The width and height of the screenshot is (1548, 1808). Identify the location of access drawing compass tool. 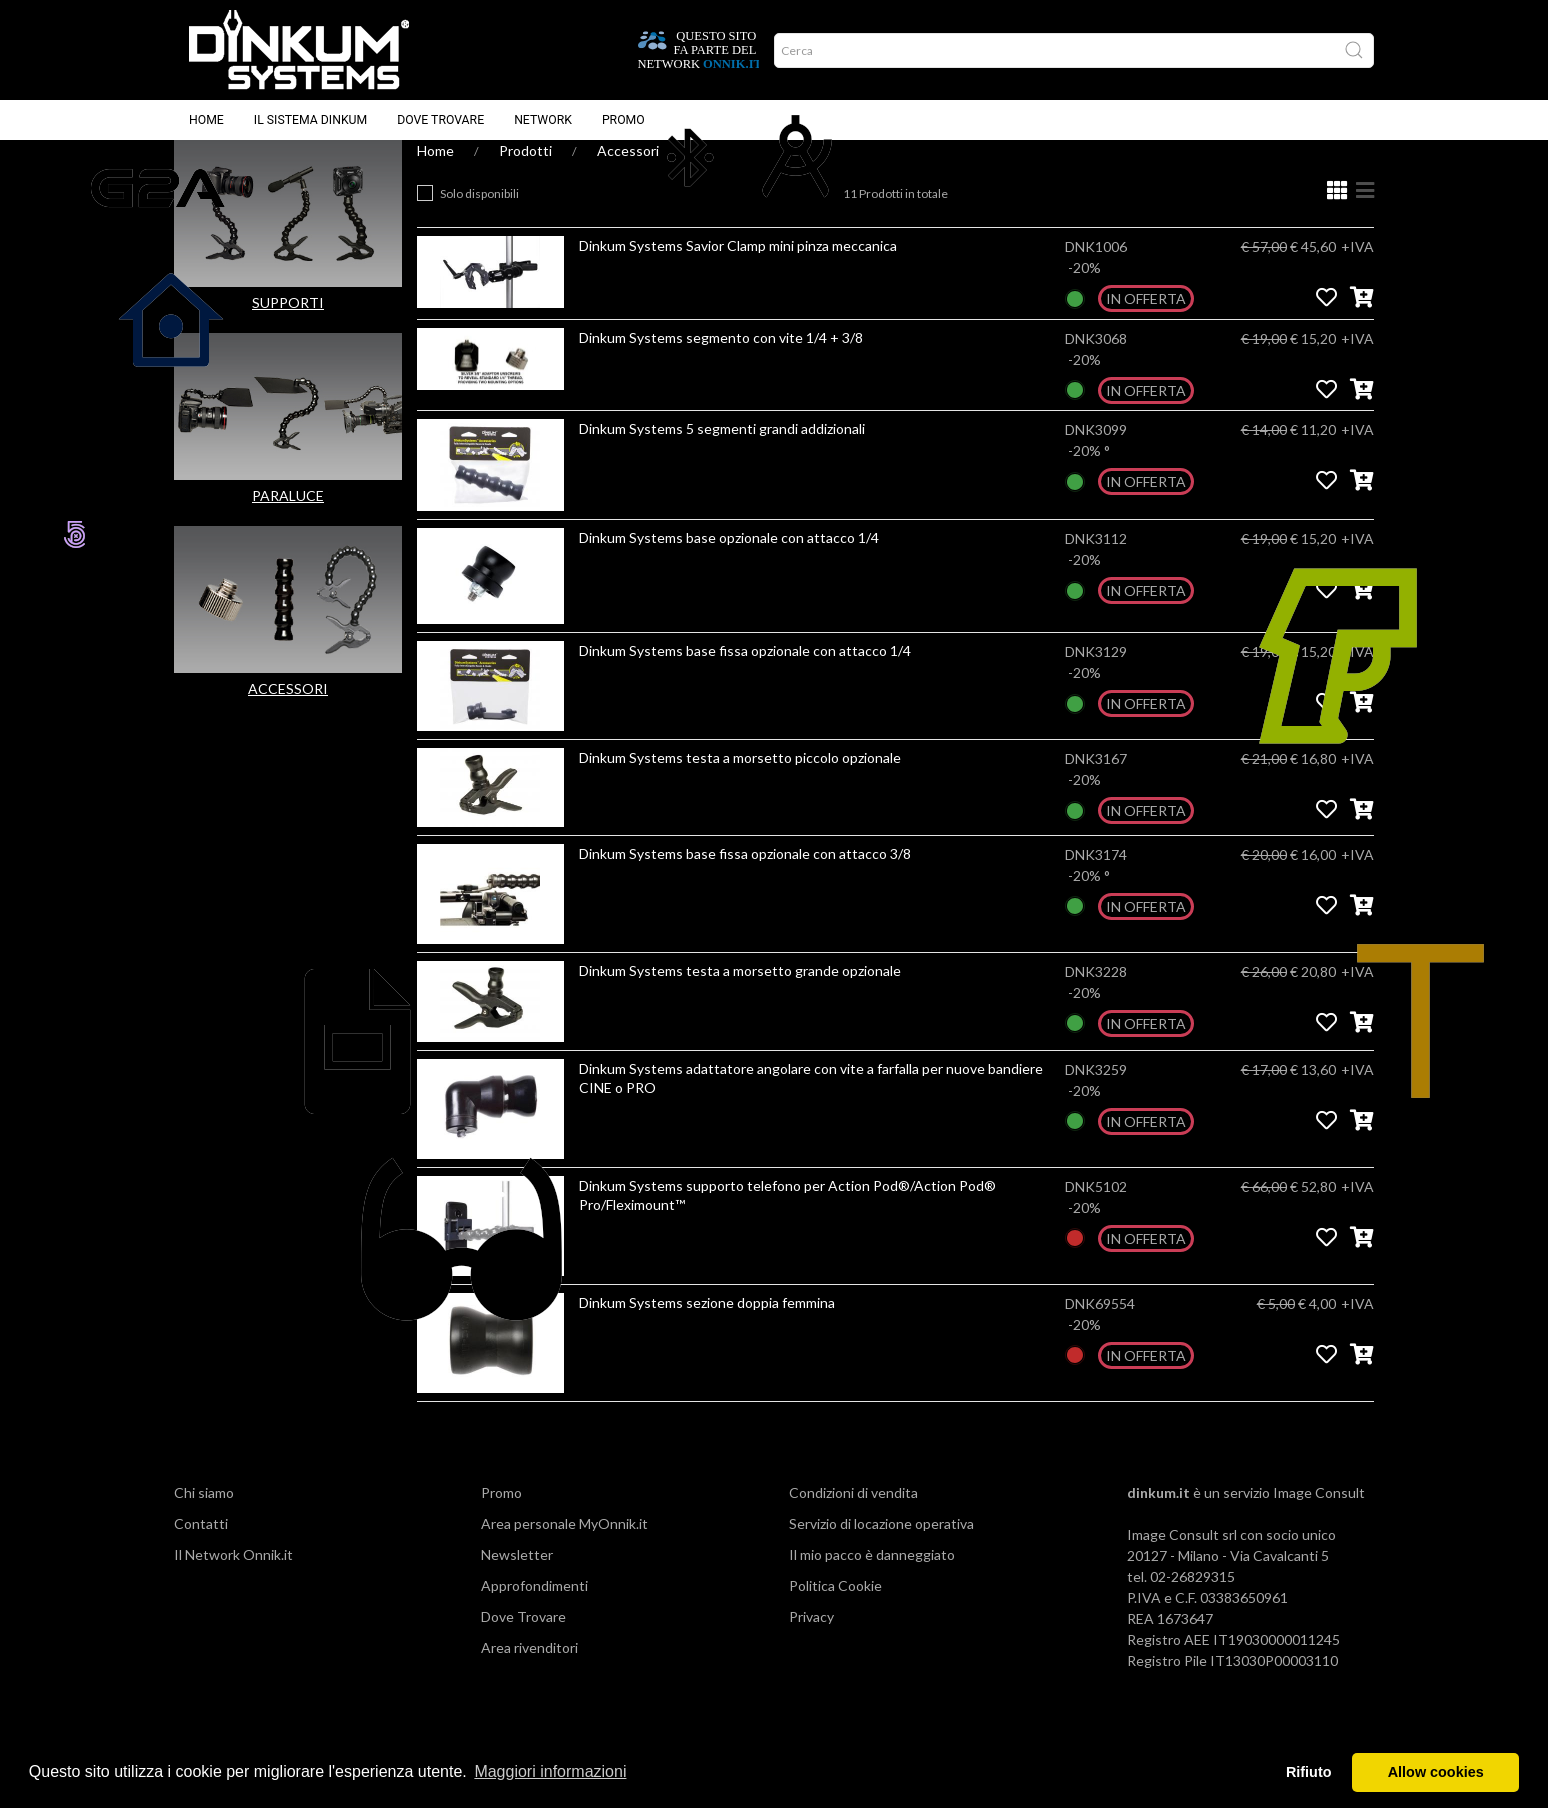
(795, 155).